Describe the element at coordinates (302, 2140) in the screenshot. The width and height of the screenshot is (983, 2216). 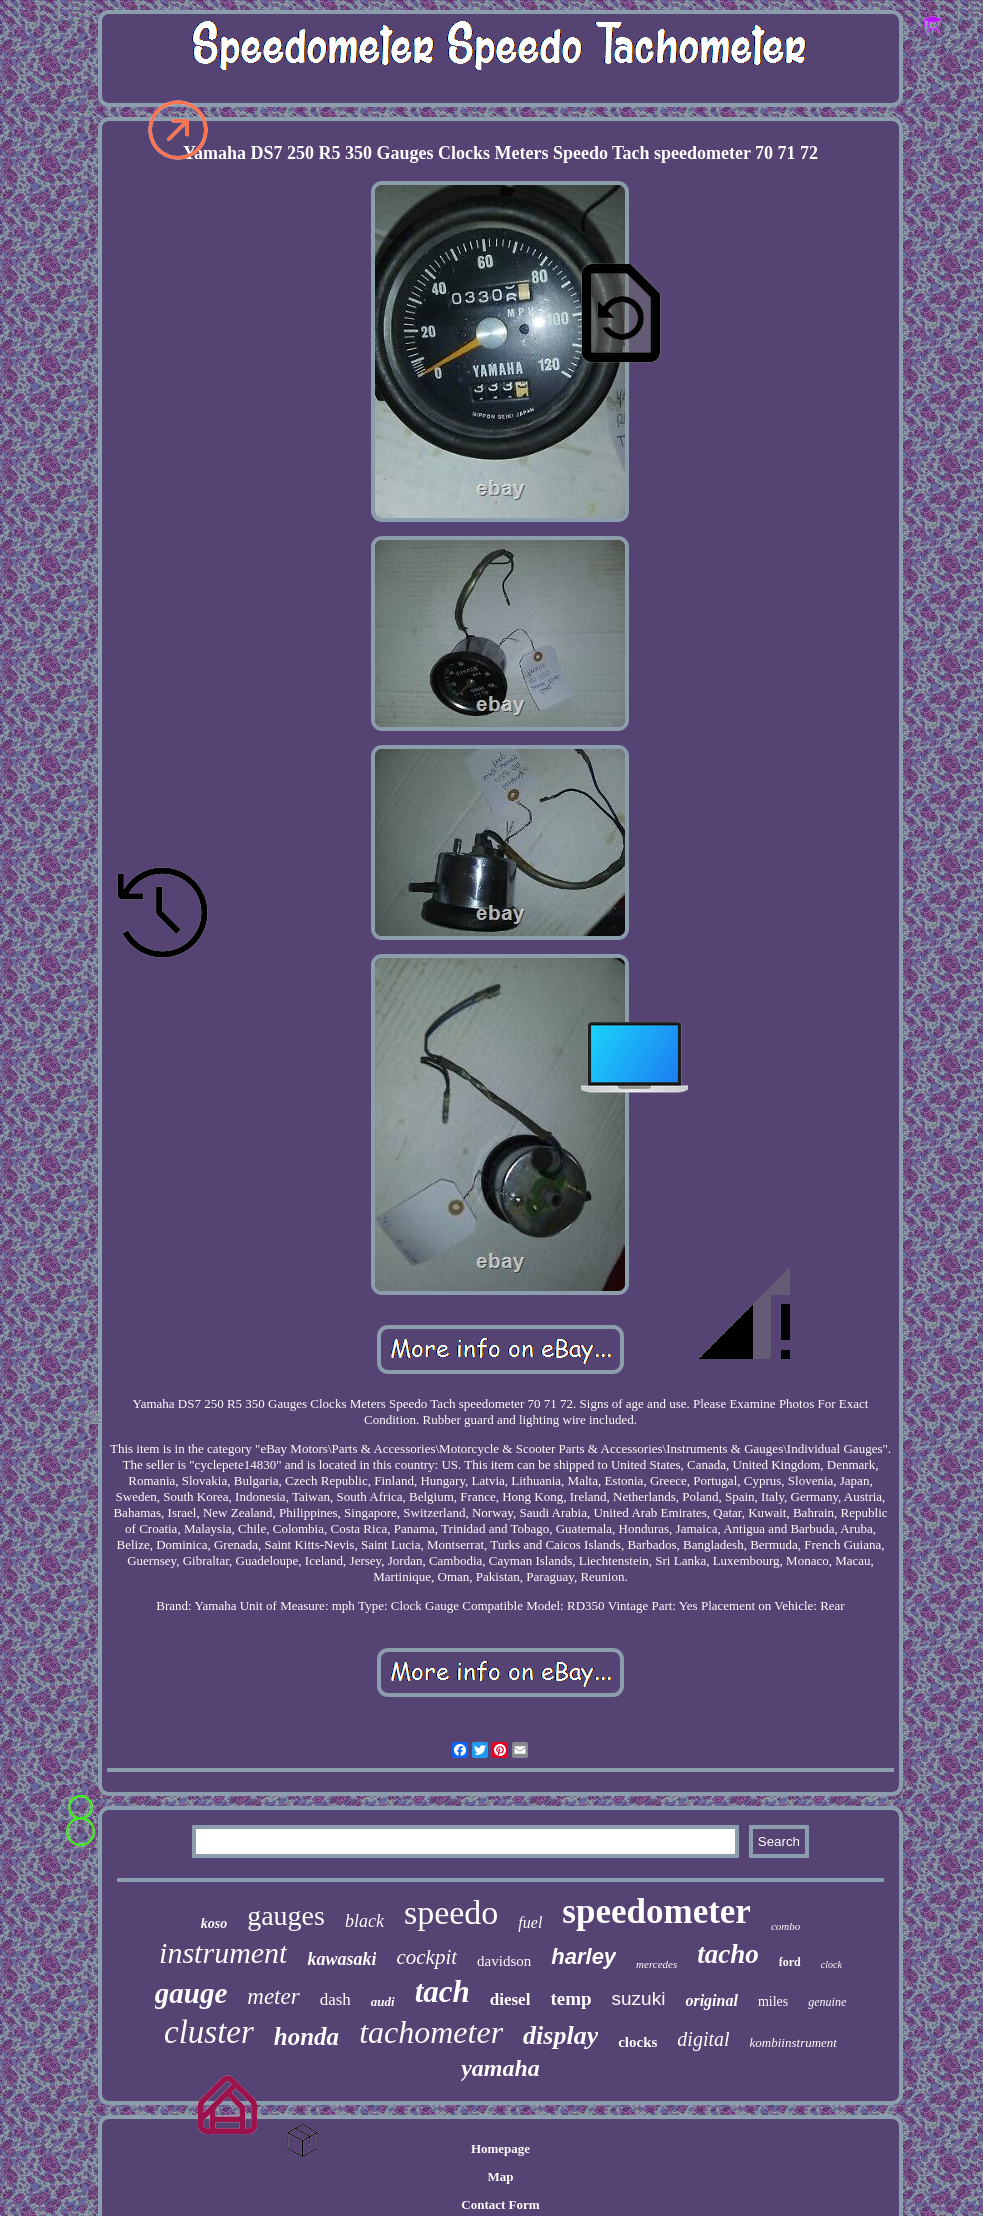
I see `view package or shipment details` at that location.